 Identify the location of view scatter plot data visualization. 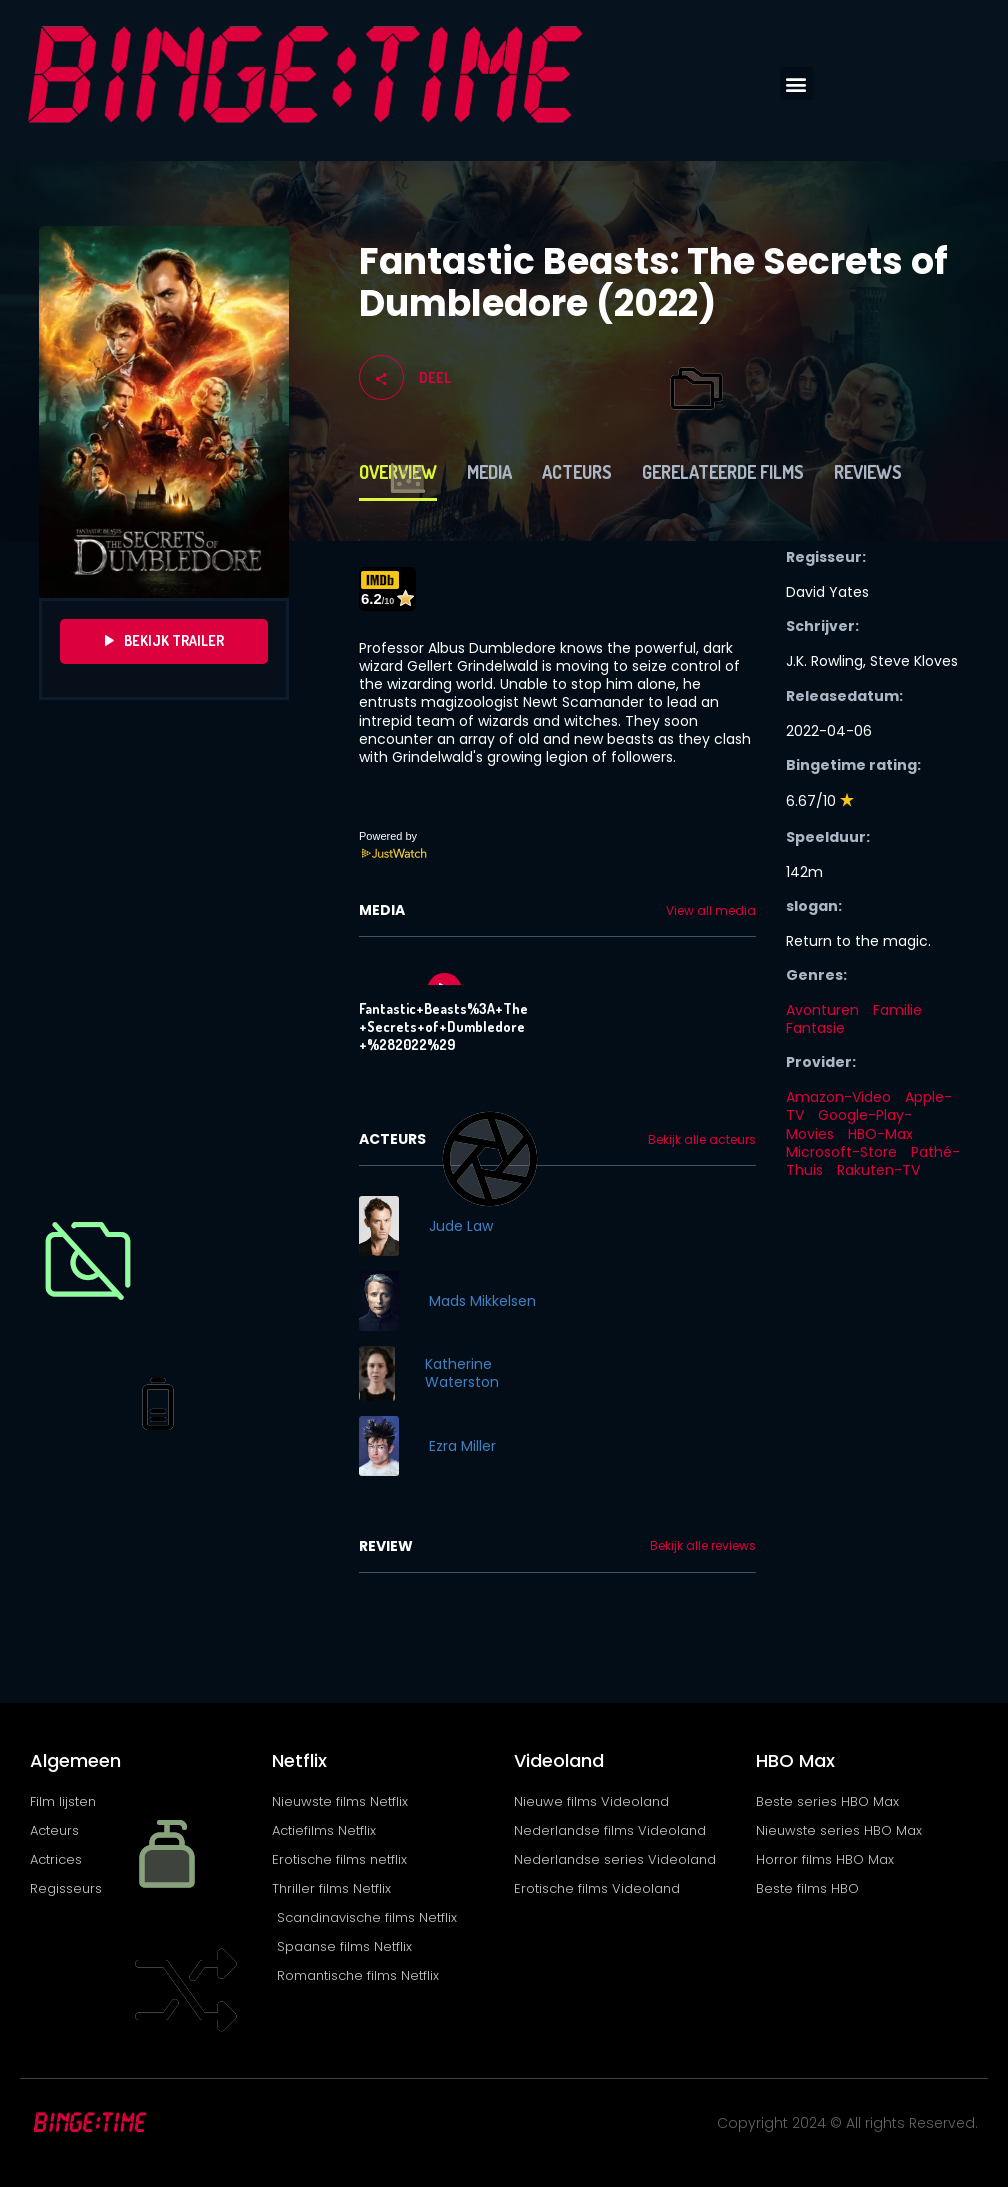
(408, 478).